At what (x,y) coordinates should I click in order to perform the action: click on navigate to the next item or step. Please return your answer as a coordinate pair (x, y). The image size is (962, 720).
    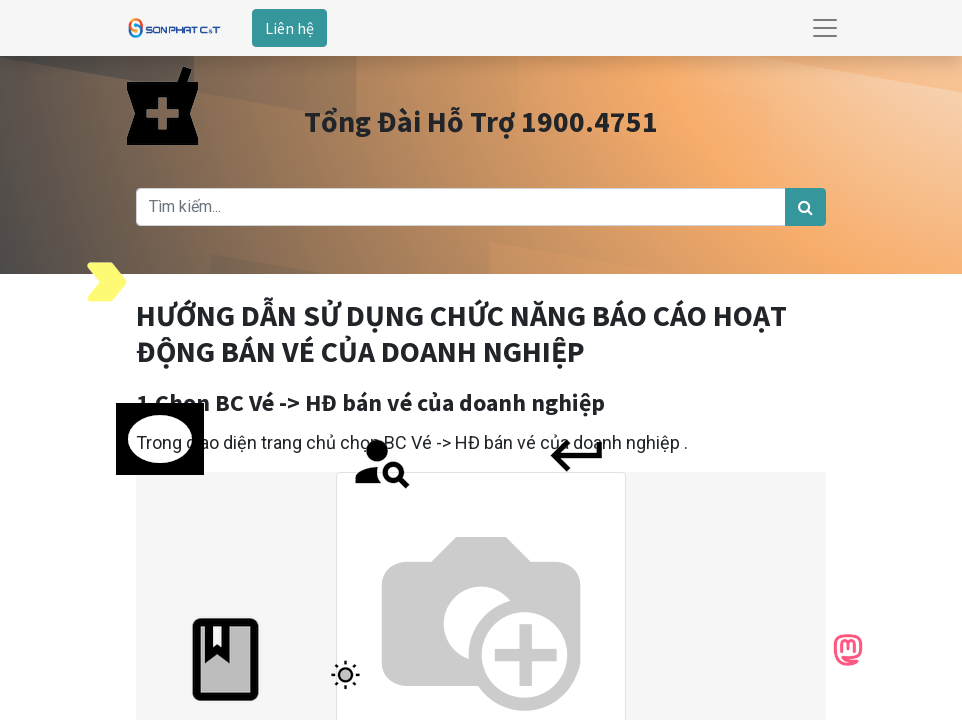
    Looking at the image, I should click on (107, 282).